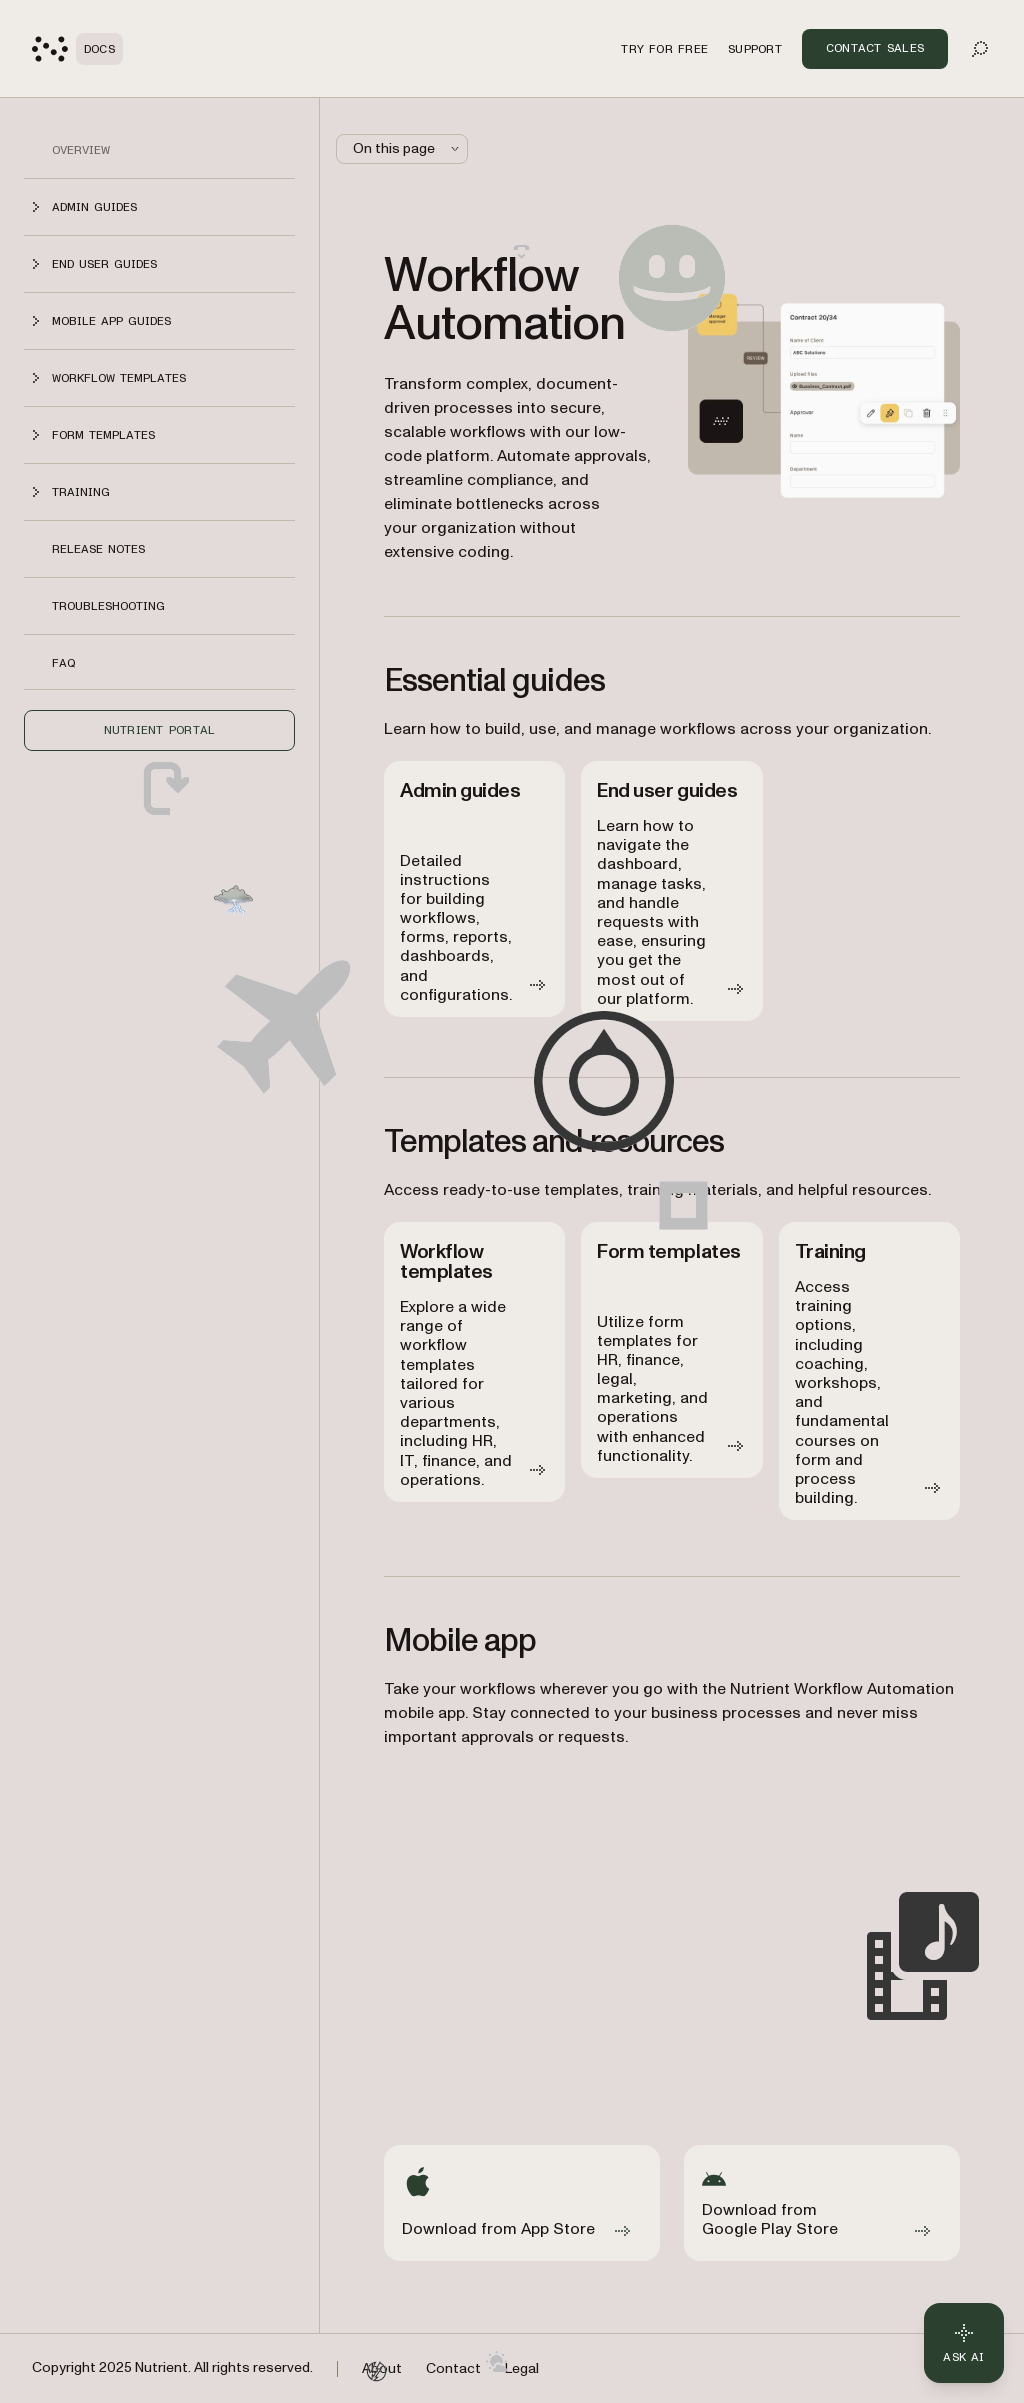  What do you see at coordinates (604, 1081) in the screenshot?
I see `access privacy settings` at bounding box center [604, 1081].